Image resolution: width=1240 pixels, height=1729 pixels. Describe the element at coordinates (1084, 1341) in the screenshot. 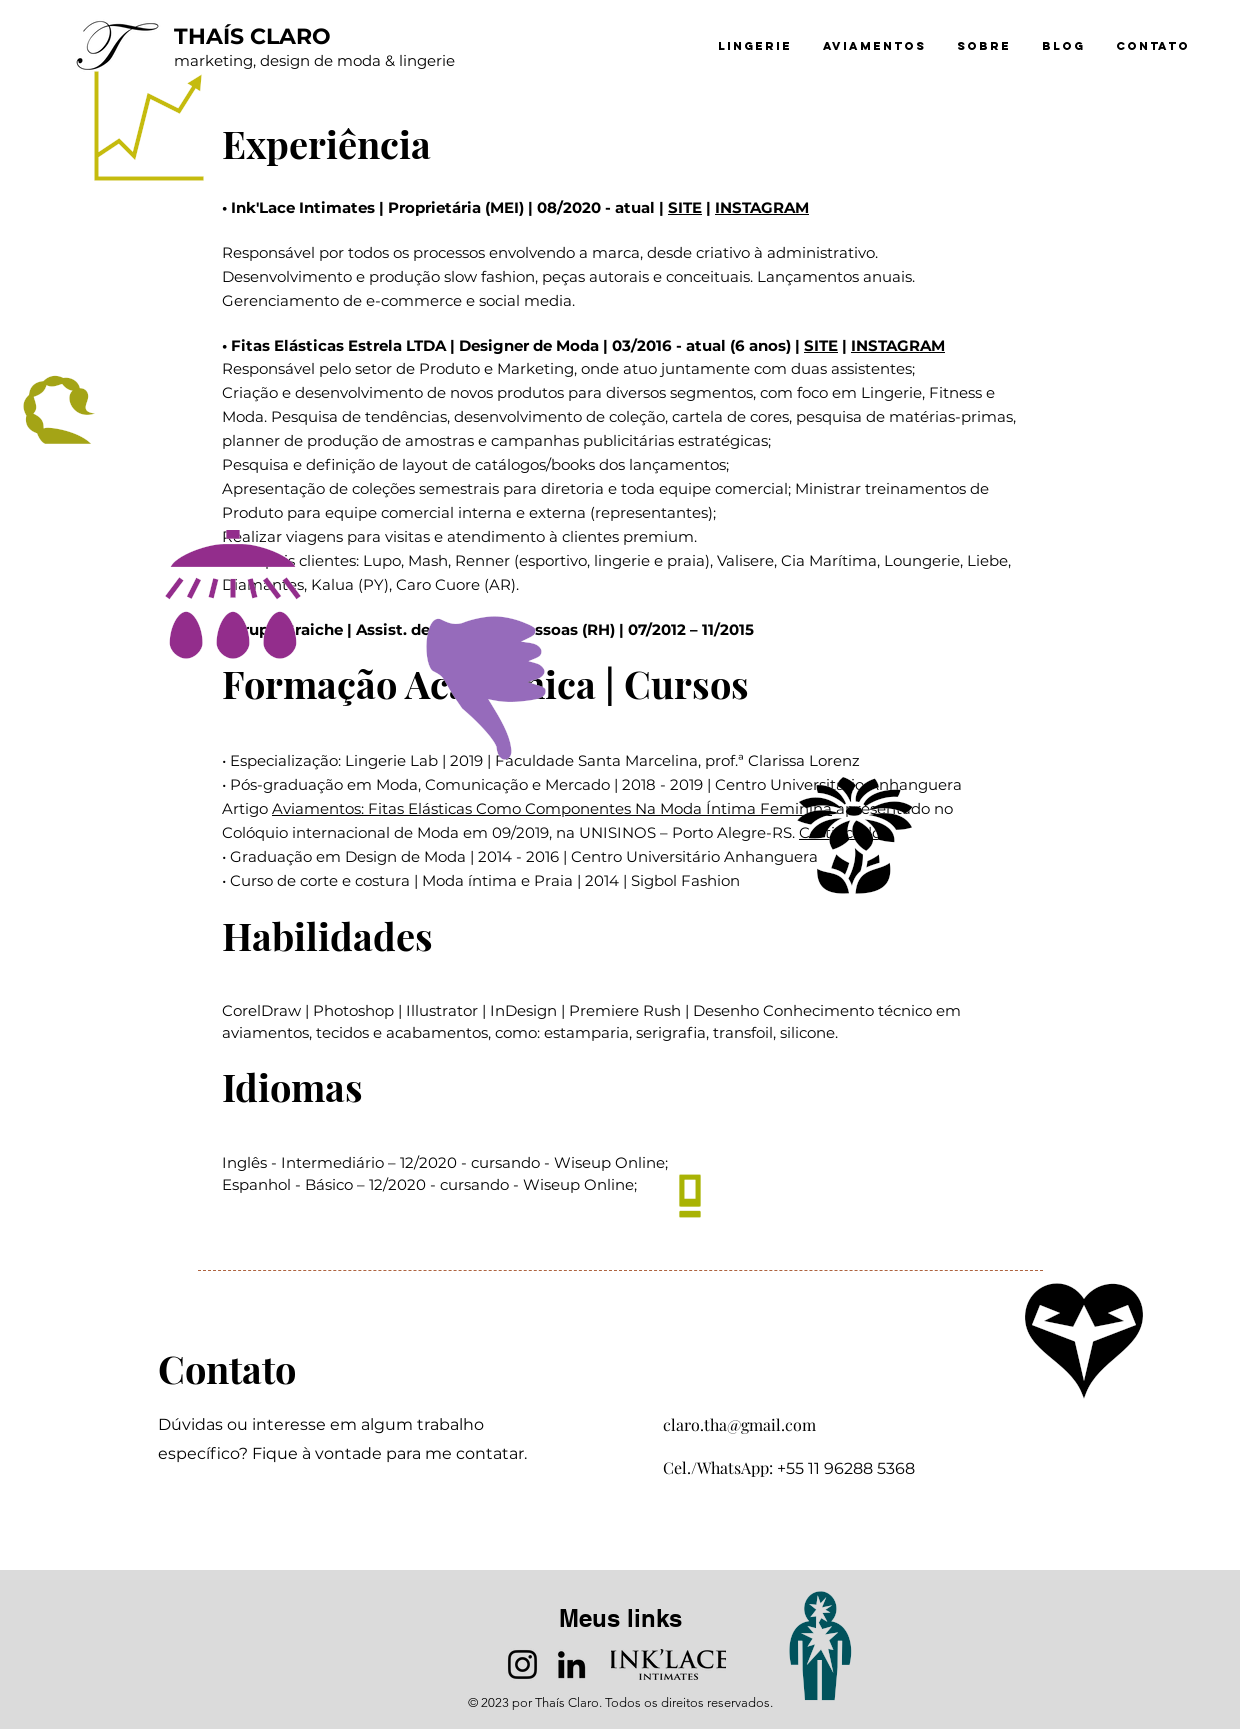

I see `centaur or mythical creature health indicator` at that location.